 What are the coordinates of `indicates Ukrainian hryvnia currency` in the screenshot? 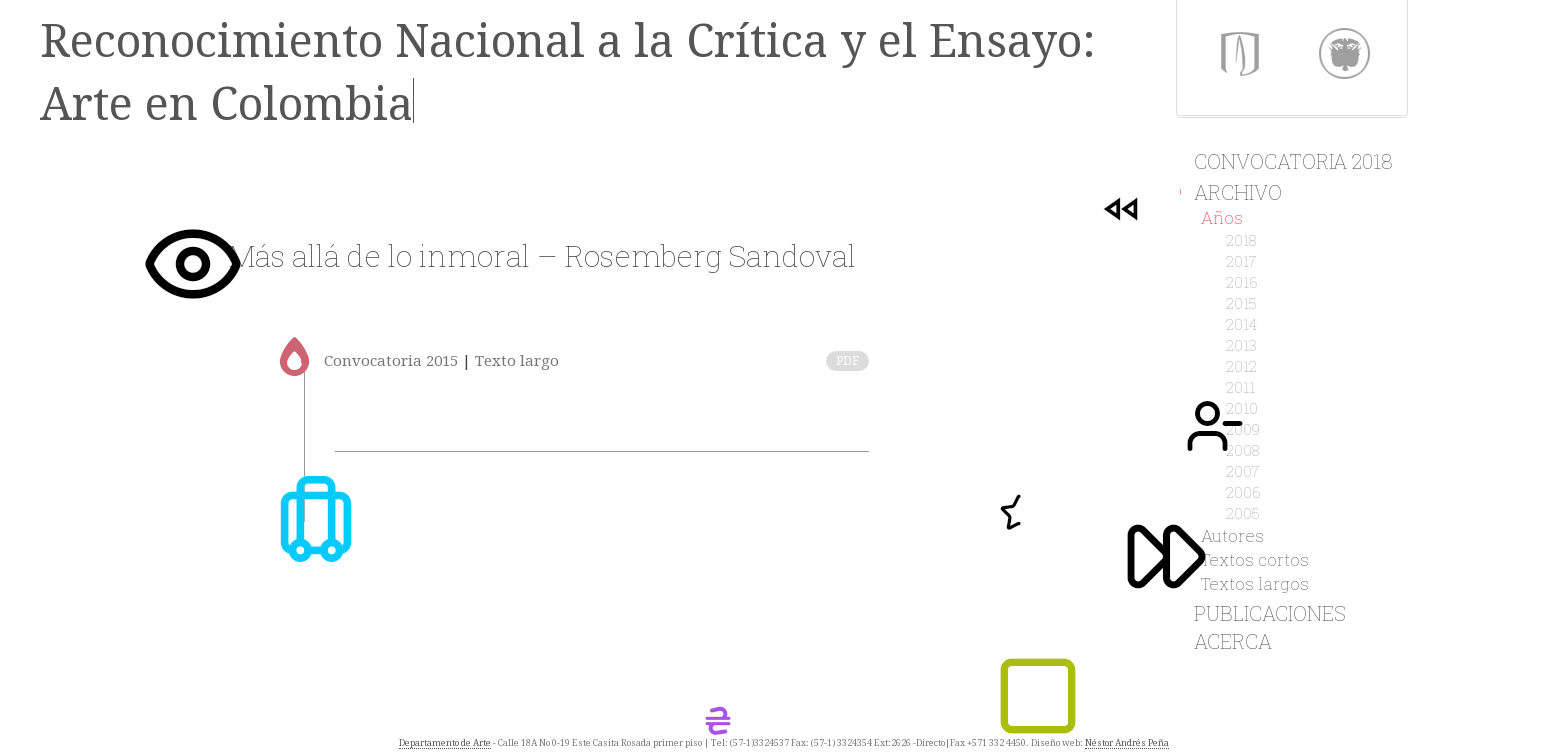 It's located at (718, 721).